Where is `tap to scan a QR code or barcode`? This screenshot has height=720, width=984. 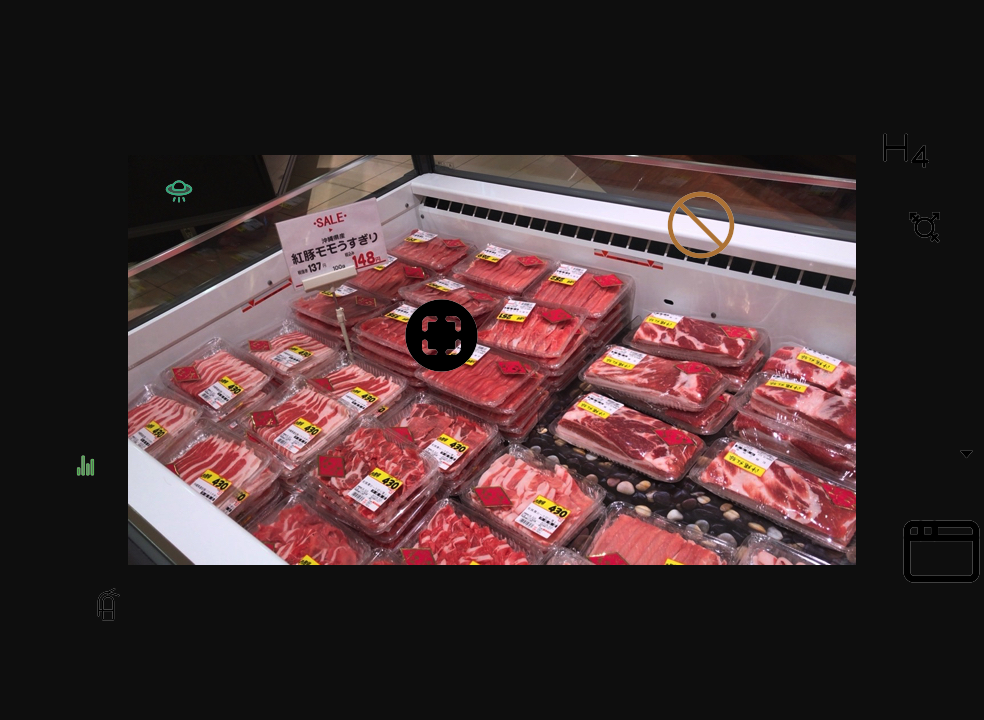
tap to scan a QR code or barcode is located at coordinates (441, 335).